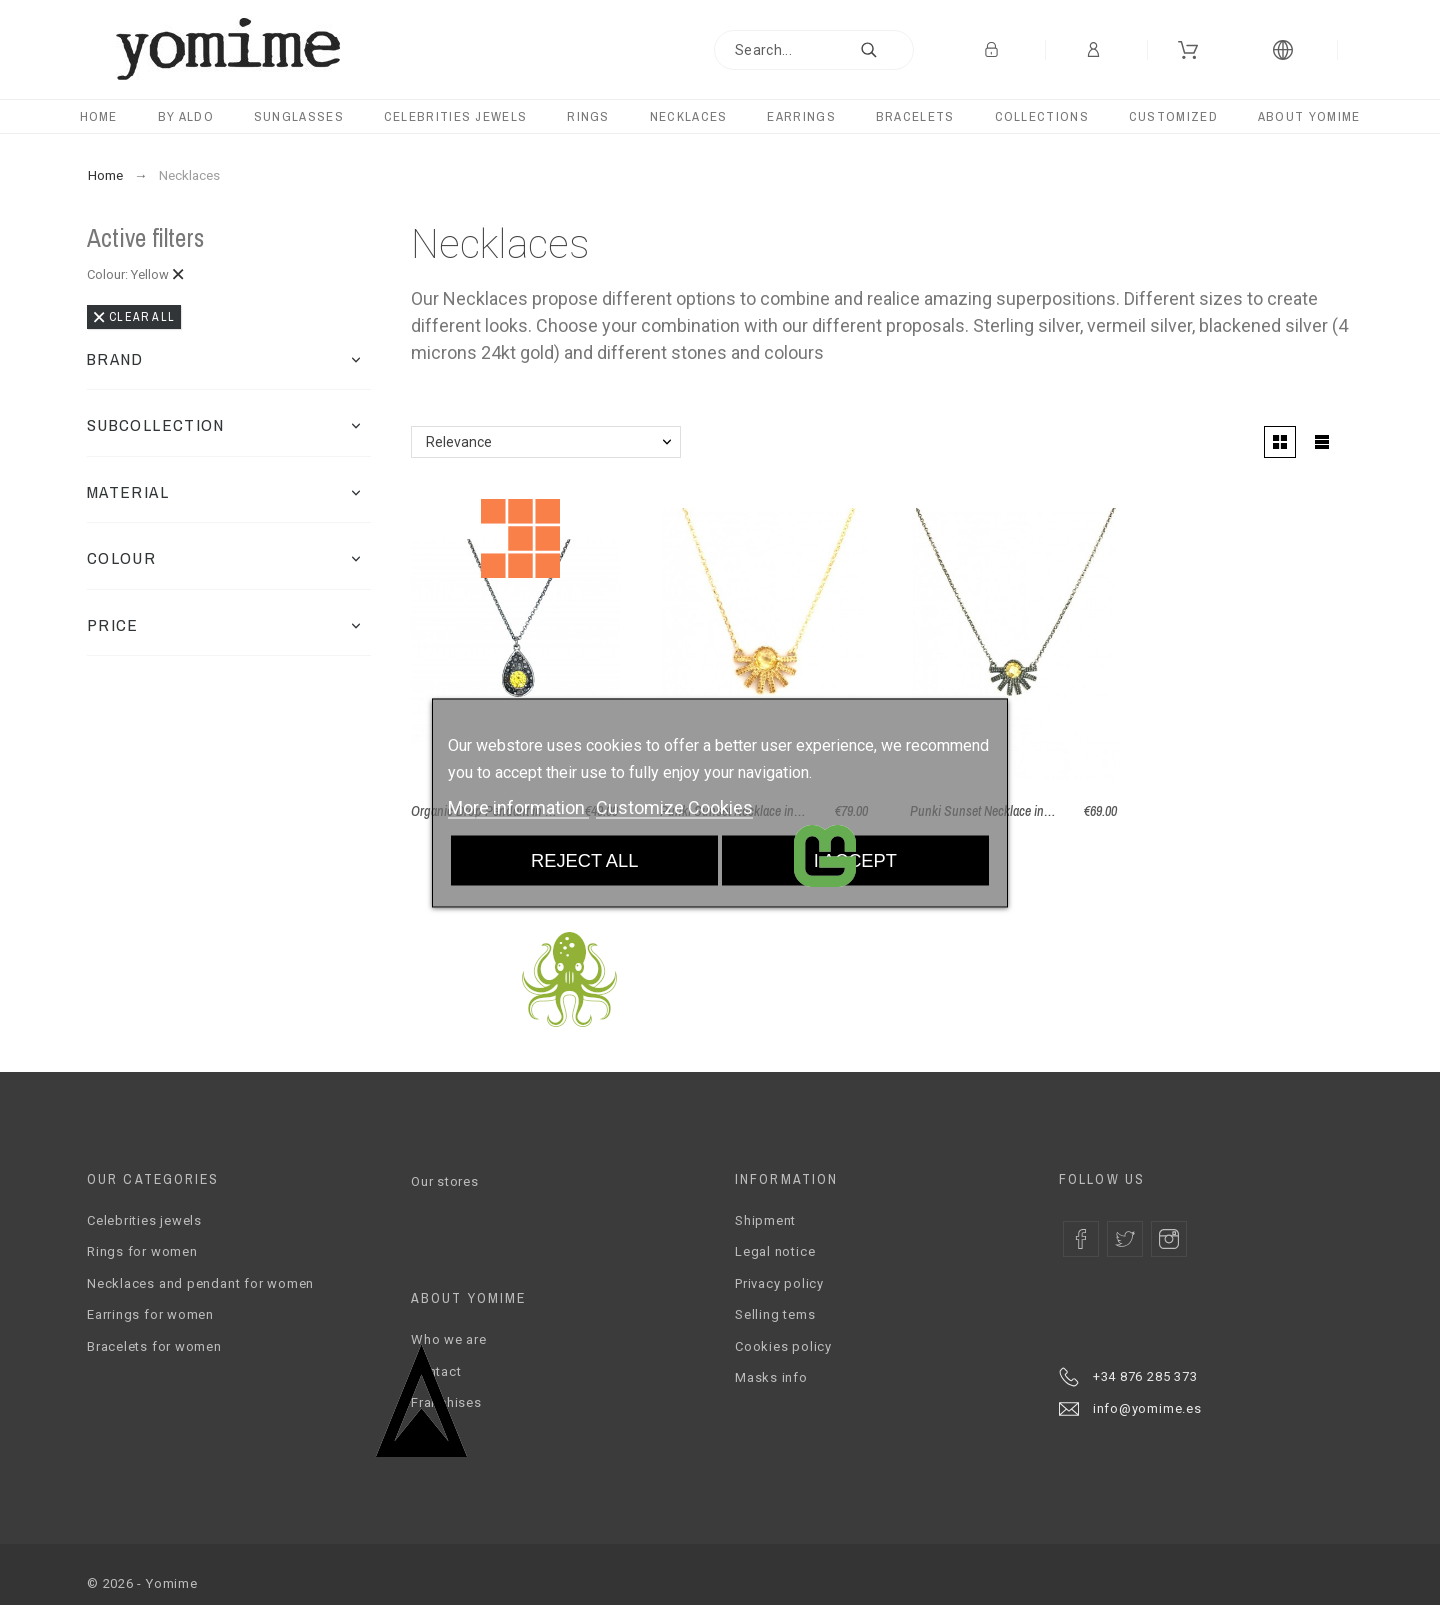  I want to click on MonoGame framework logo, so click(825, 856).